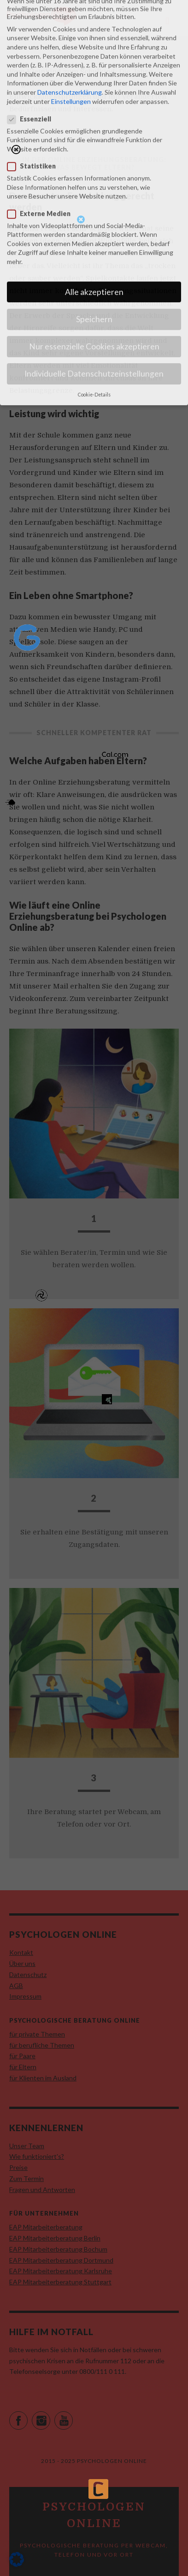  What do you see at coordinates (107, 1399) in the screenshot?
I see `cytoscape.js library logo` at bounding box center [107, 1399].